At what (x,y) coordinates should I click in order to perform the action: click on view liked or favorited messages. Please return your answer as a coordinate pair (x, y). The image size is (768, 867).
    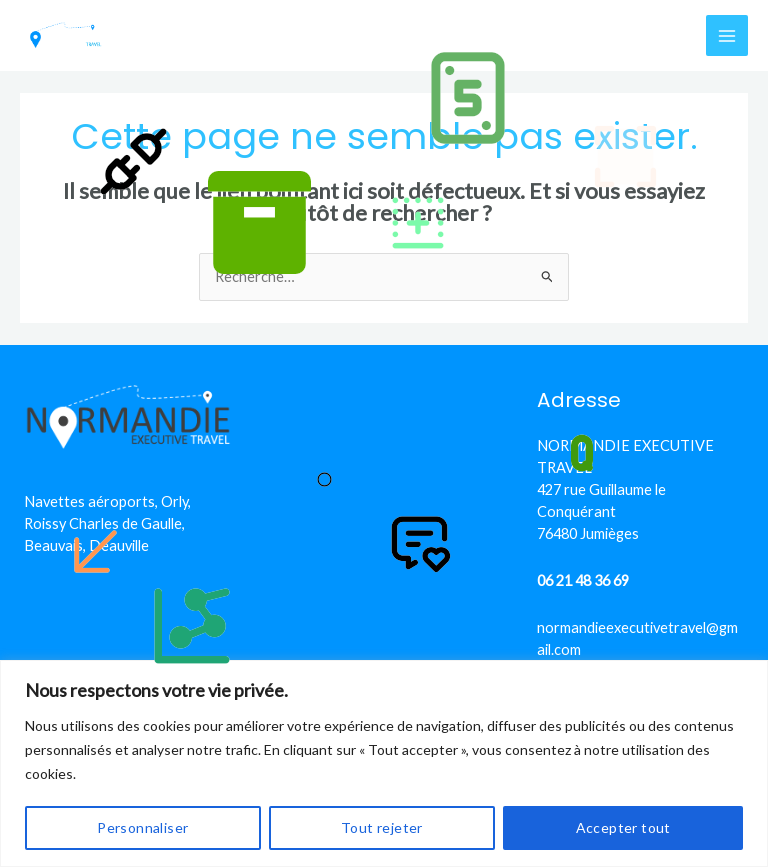
    Looking at the image, I should click on (419, 541).